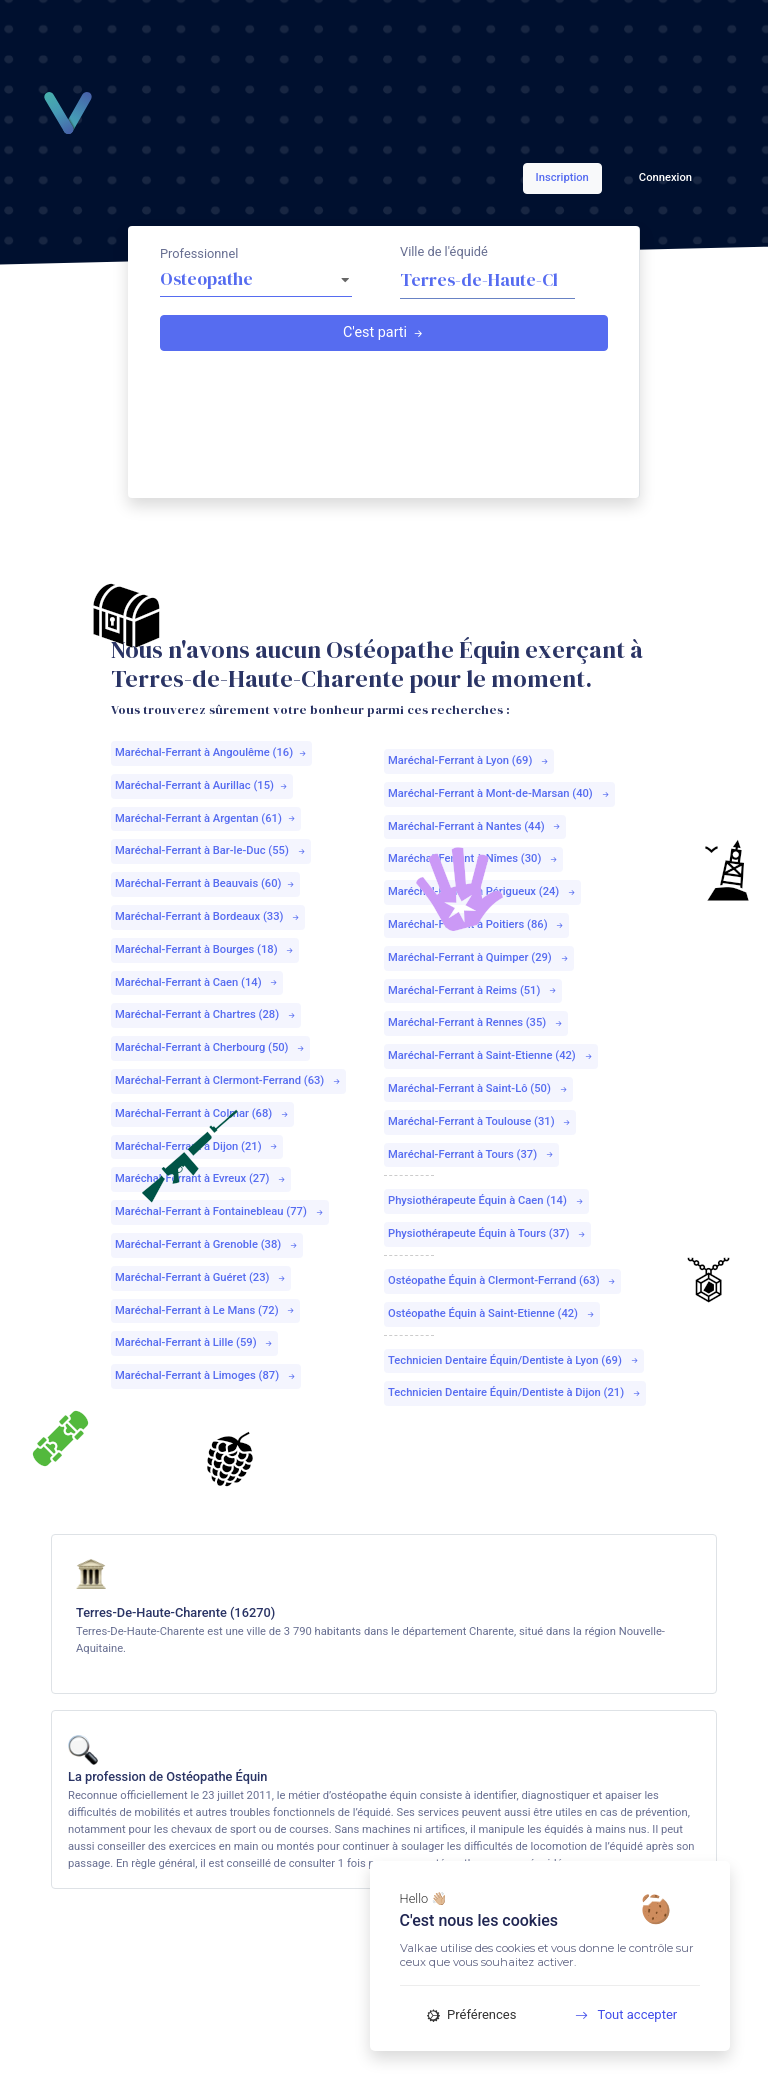  Describe the element at coordinates (190, 1156) in the screenshot. I see `select the FN FAL rifle weapon` at that location.